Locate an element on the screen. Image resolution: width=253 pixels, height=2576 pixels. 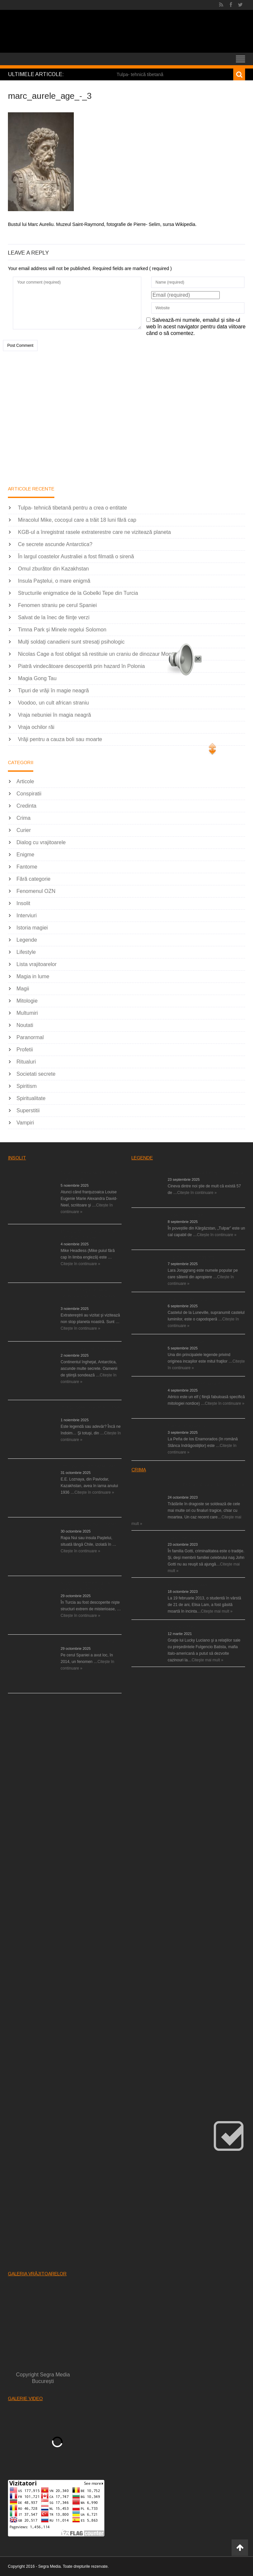
indicates a selected or enabled option is located at coordinates (229, 2136).